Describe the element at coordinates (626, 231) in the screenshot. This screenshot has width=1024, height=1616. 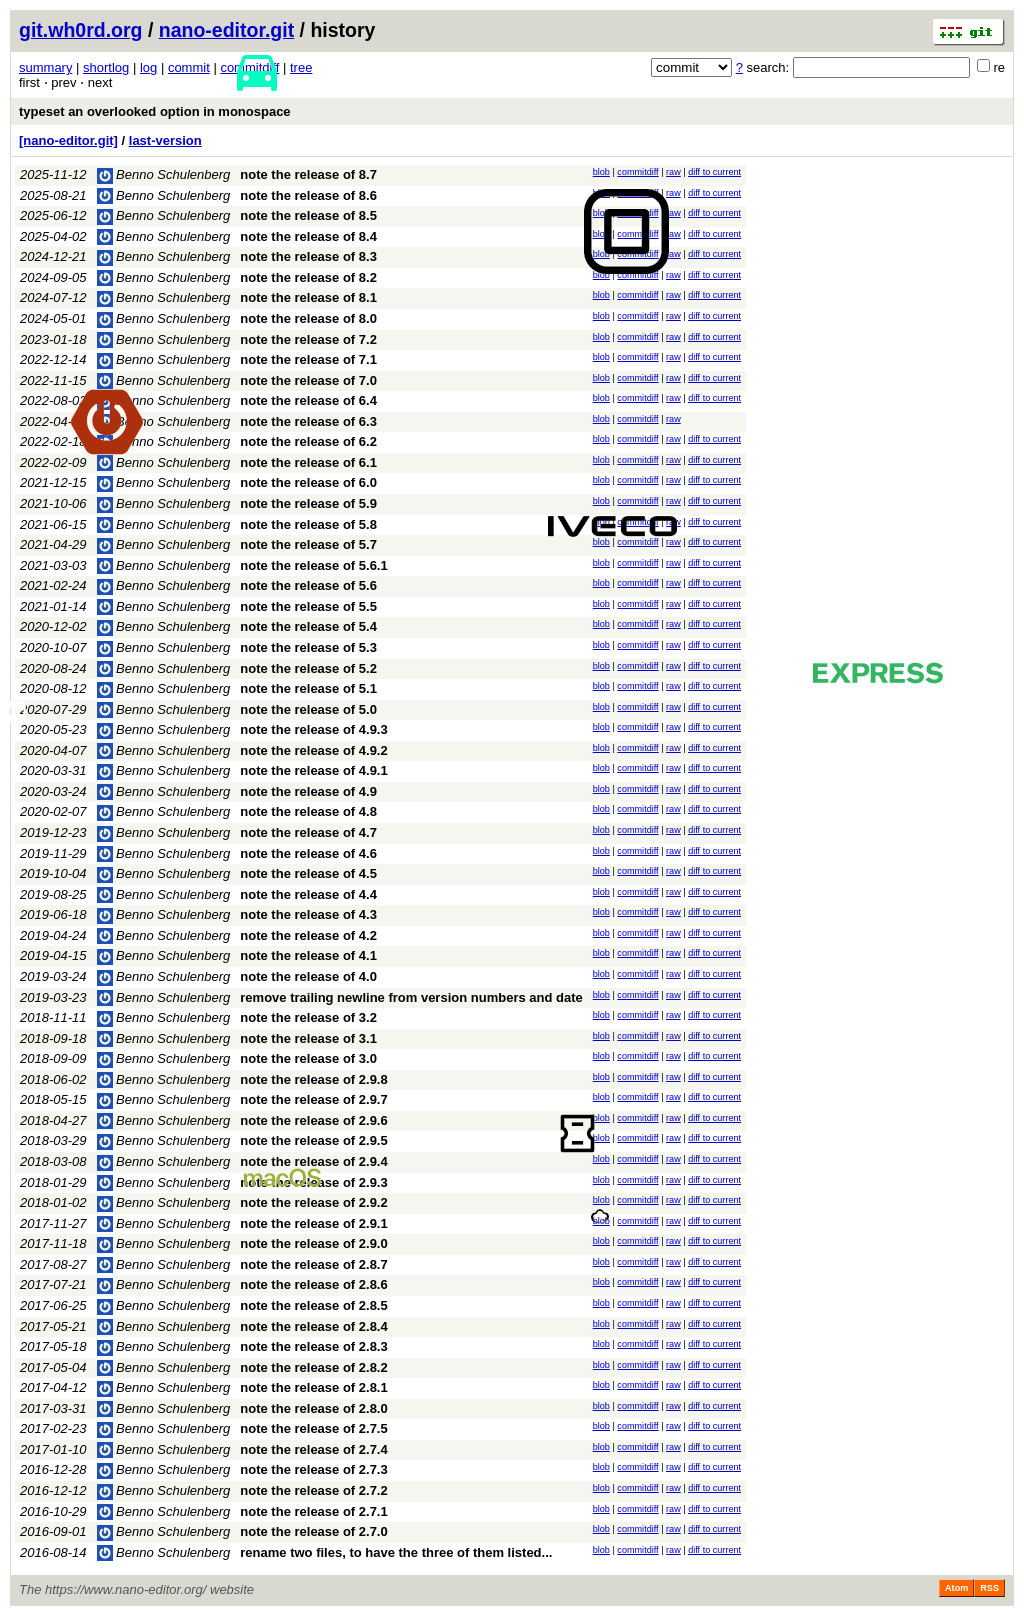
I see `open the smoothcomp app` at that location.